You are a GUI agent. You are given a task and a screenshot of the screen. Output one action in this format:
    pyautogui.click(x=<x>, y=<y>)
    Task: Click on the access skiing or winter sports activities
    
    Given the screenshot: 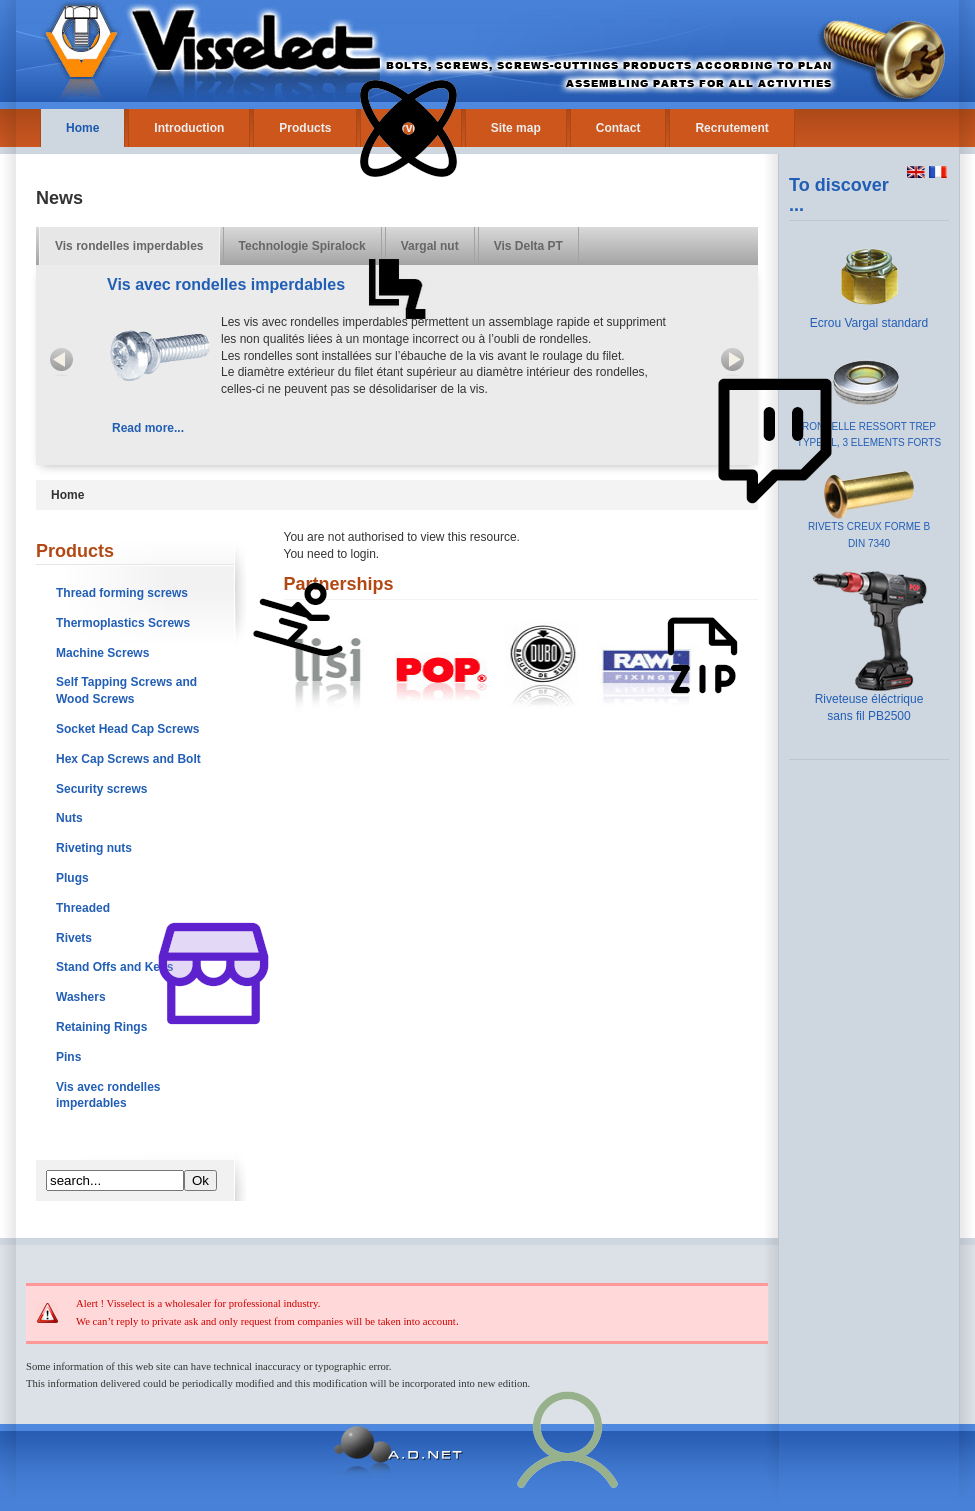 What is the action you would take?
    pyautogui.click(x=298, y=621)
    